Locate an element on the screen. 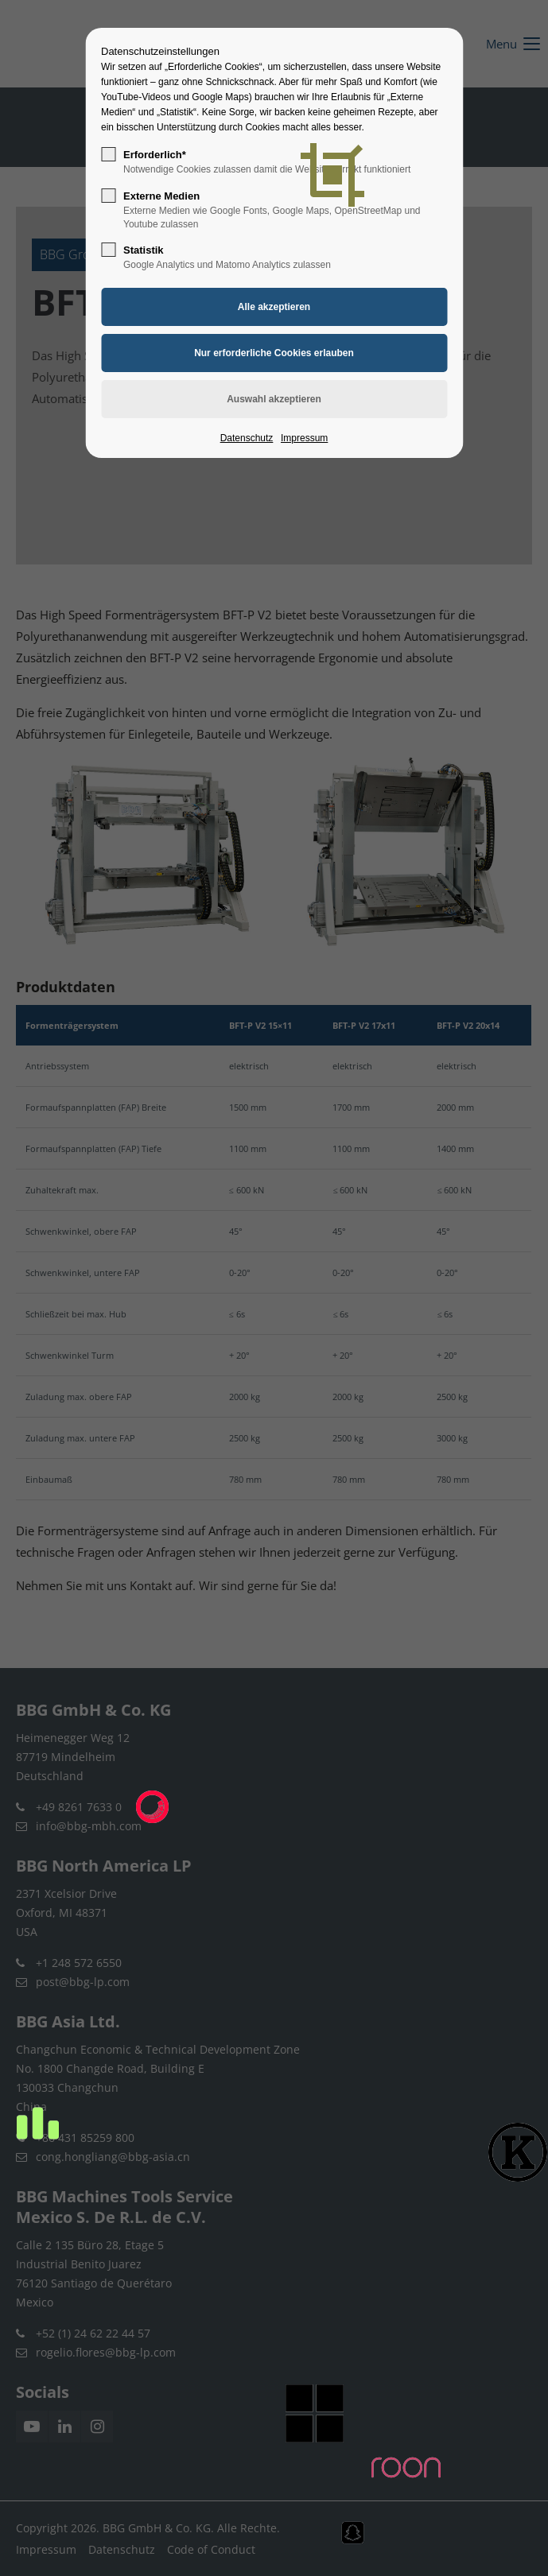  crop an image or photo is located at coordinates (332, 175).